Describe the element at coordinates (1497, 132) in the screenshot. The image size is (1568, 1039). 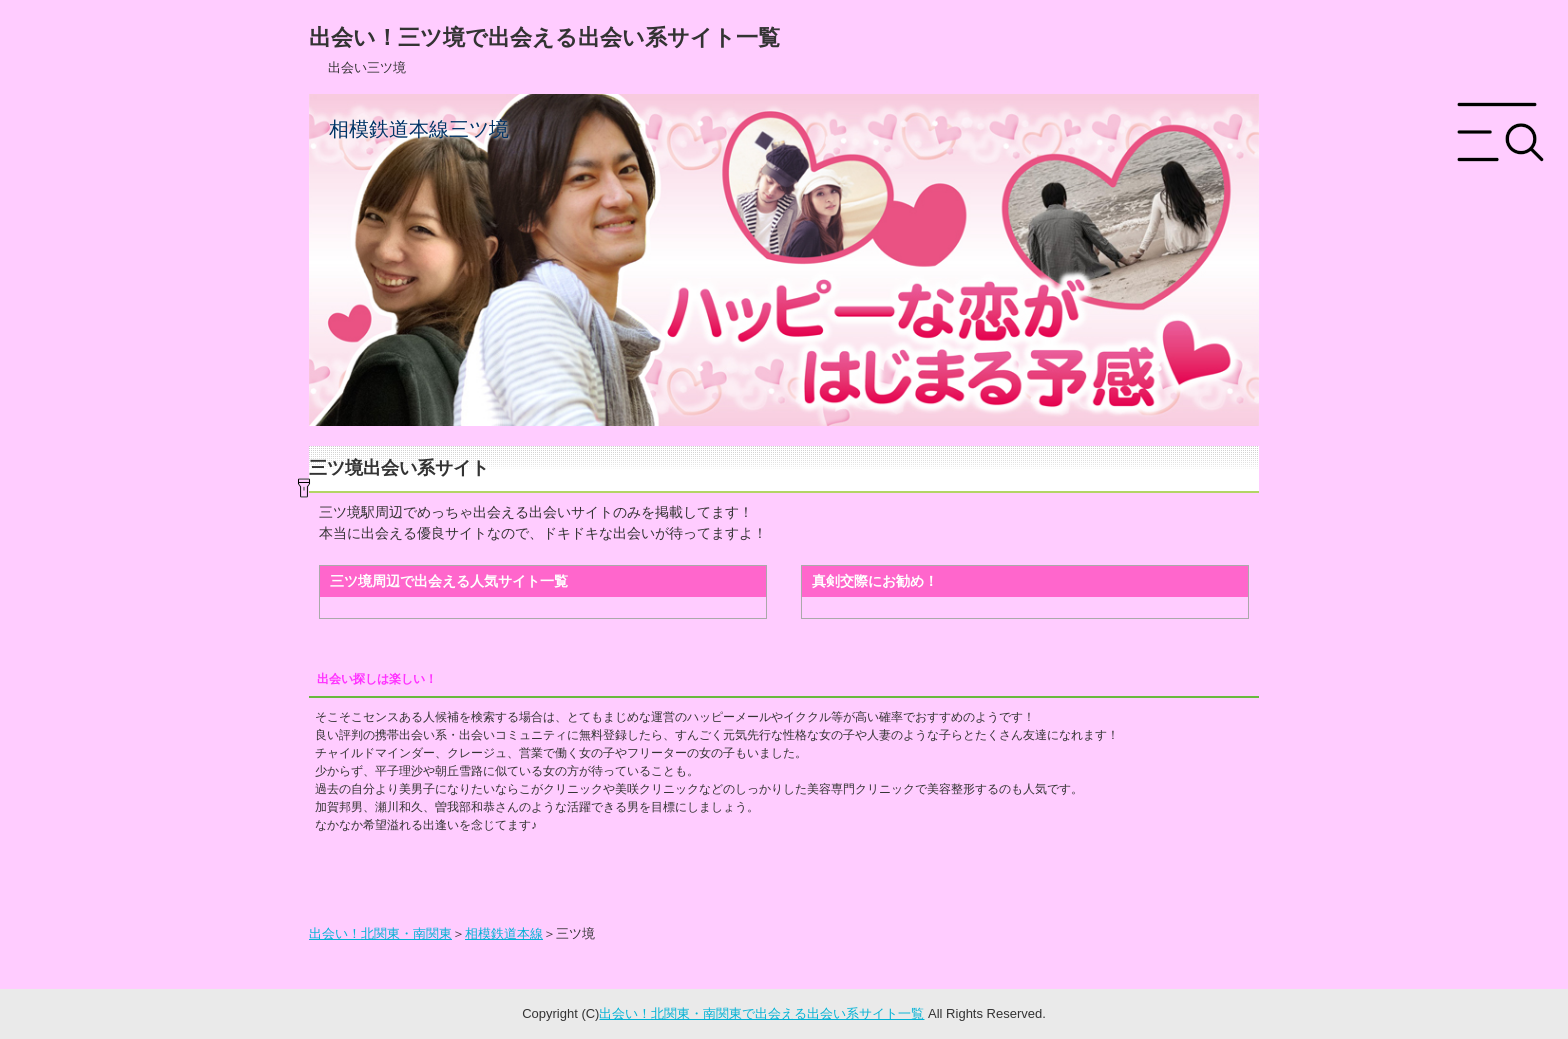
I see `search within a list or document` at that location.